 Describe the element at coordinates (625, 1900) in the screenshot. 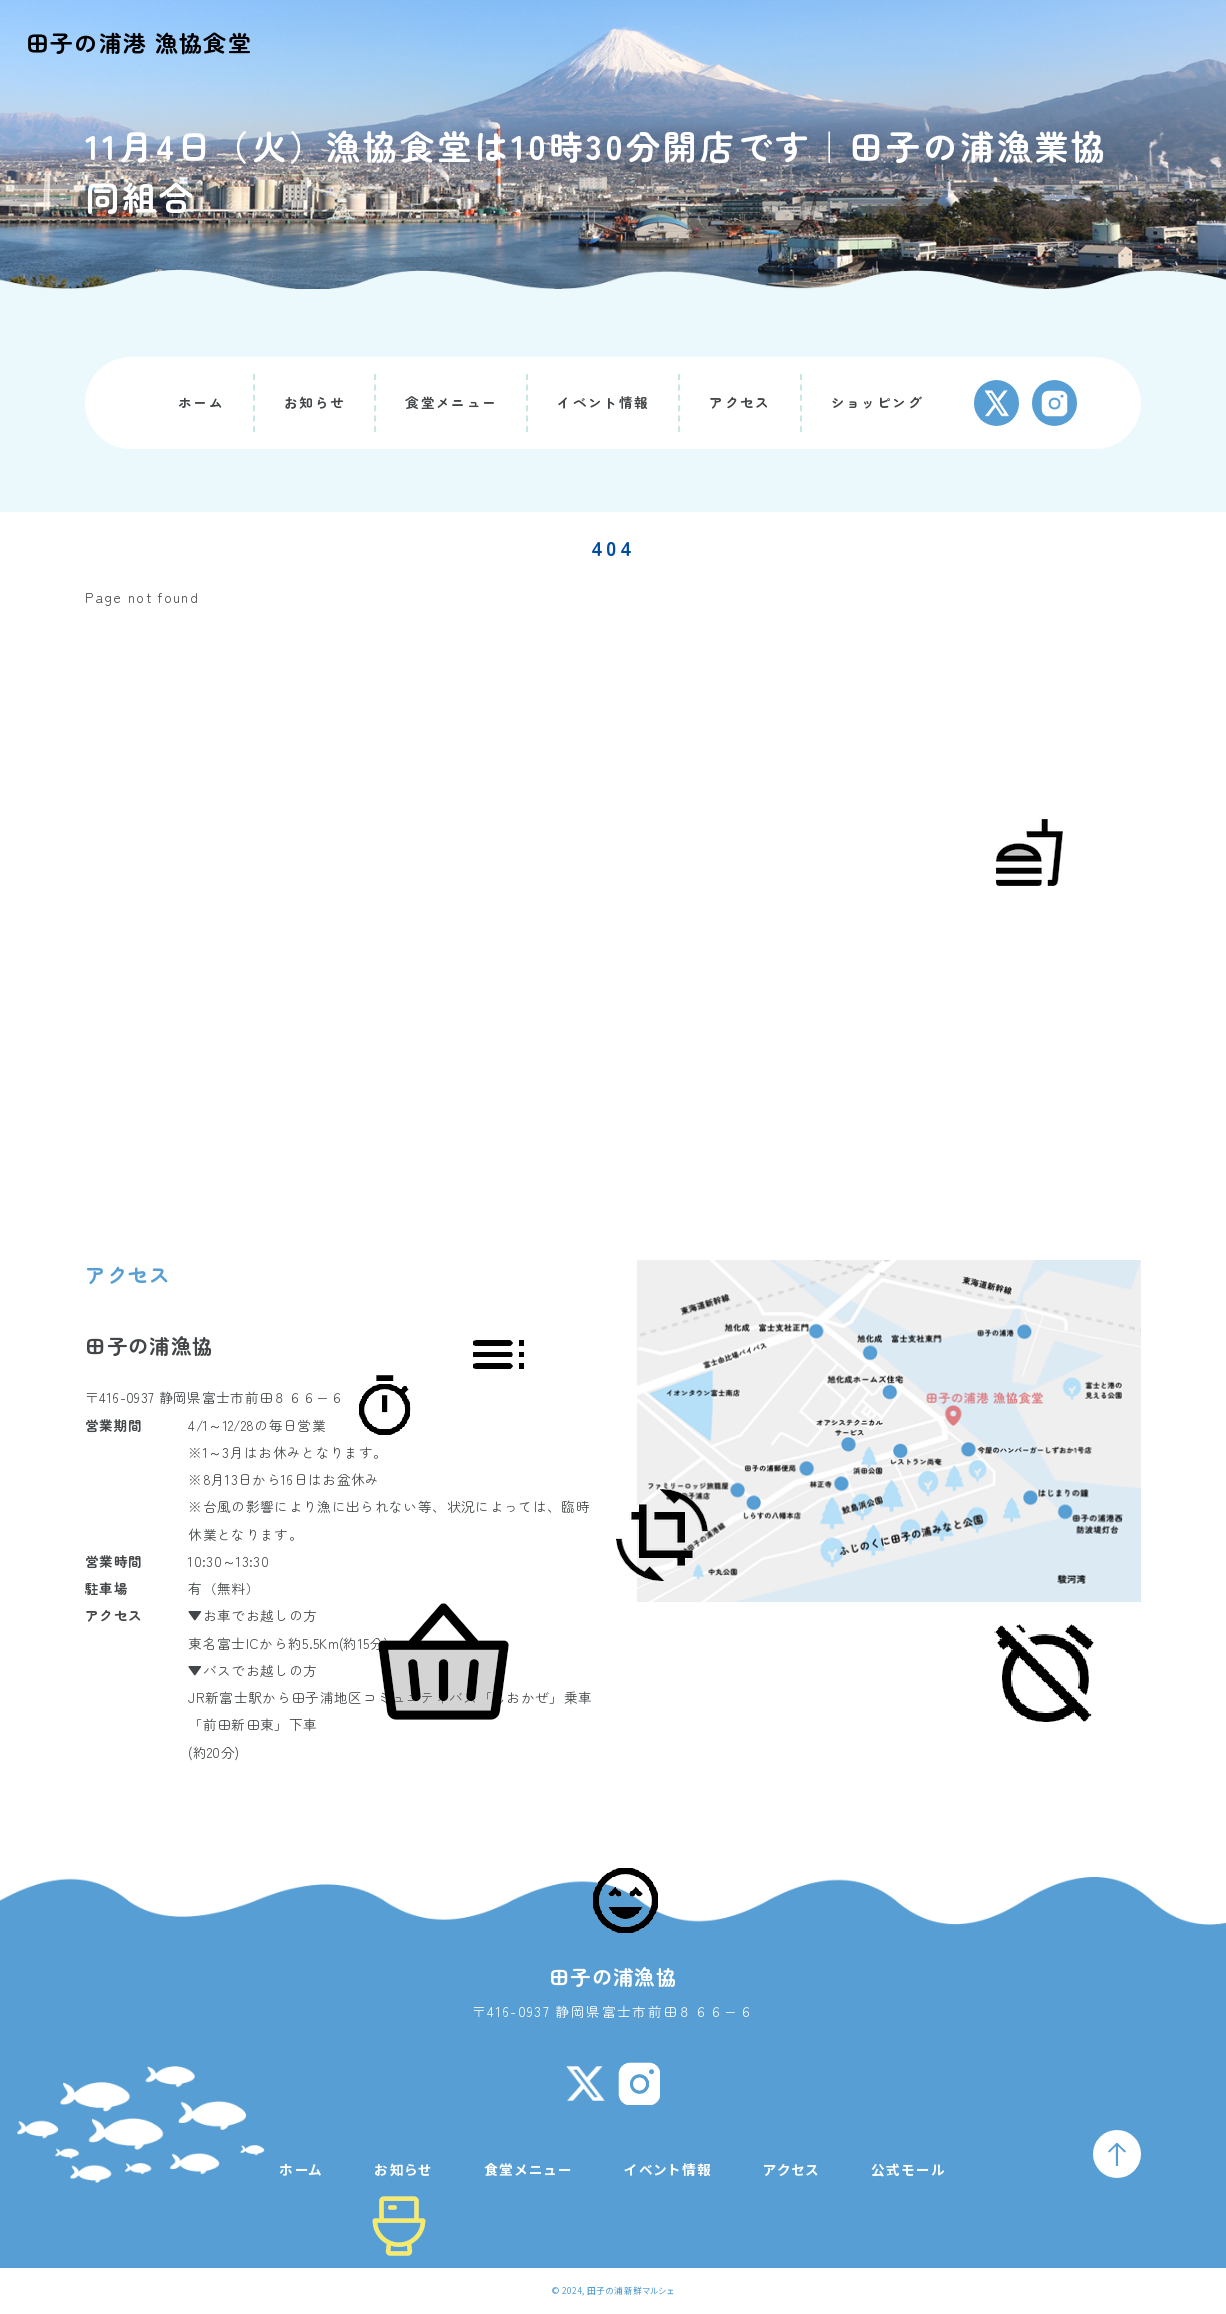

I see `rate your experience as very satisfied` at that location.